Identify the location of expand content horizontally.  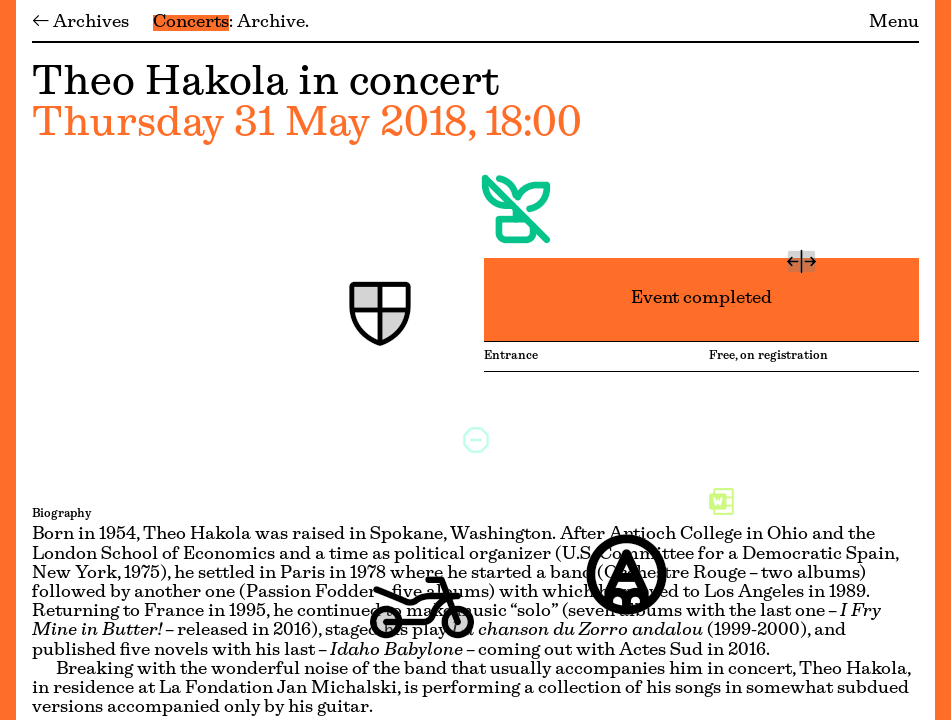
(801, 261).